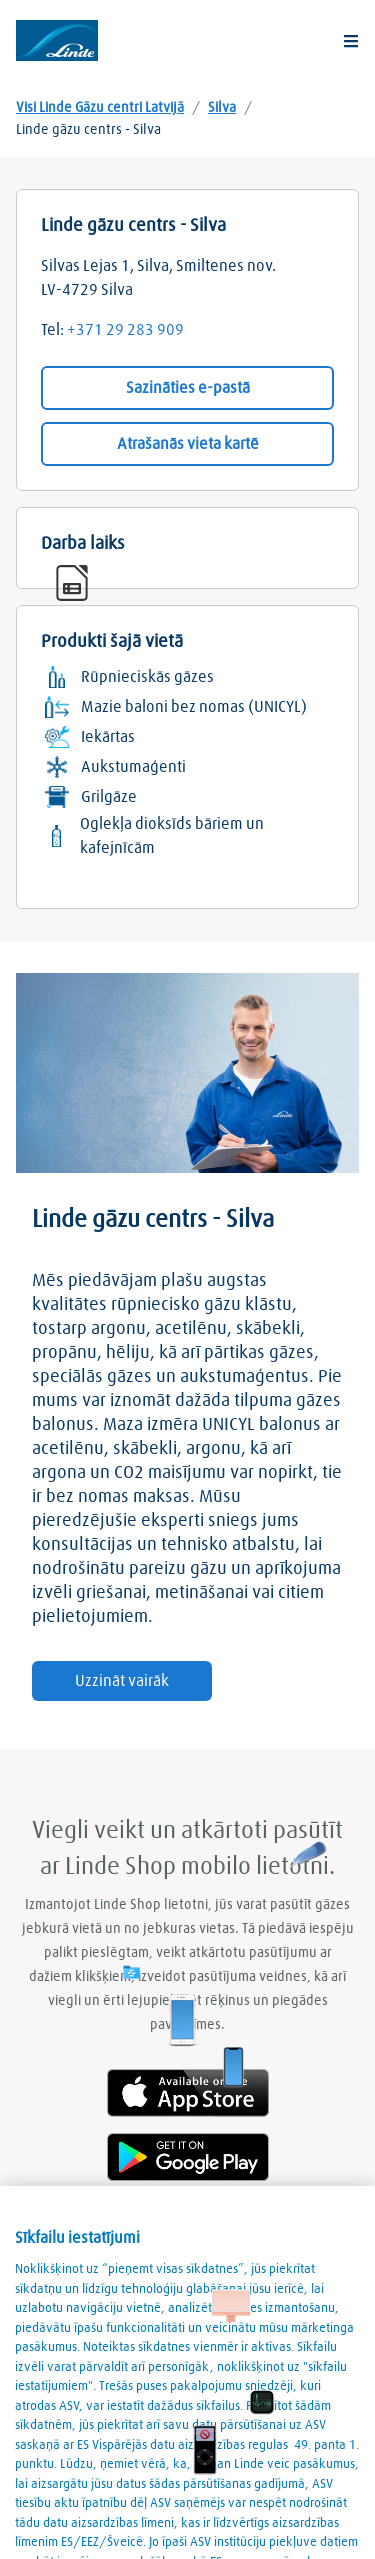 The width and height of the screenshot is (375, 2559). I want to click on indicates an unavailable or disconnected iPod device, so click(205, 2450).